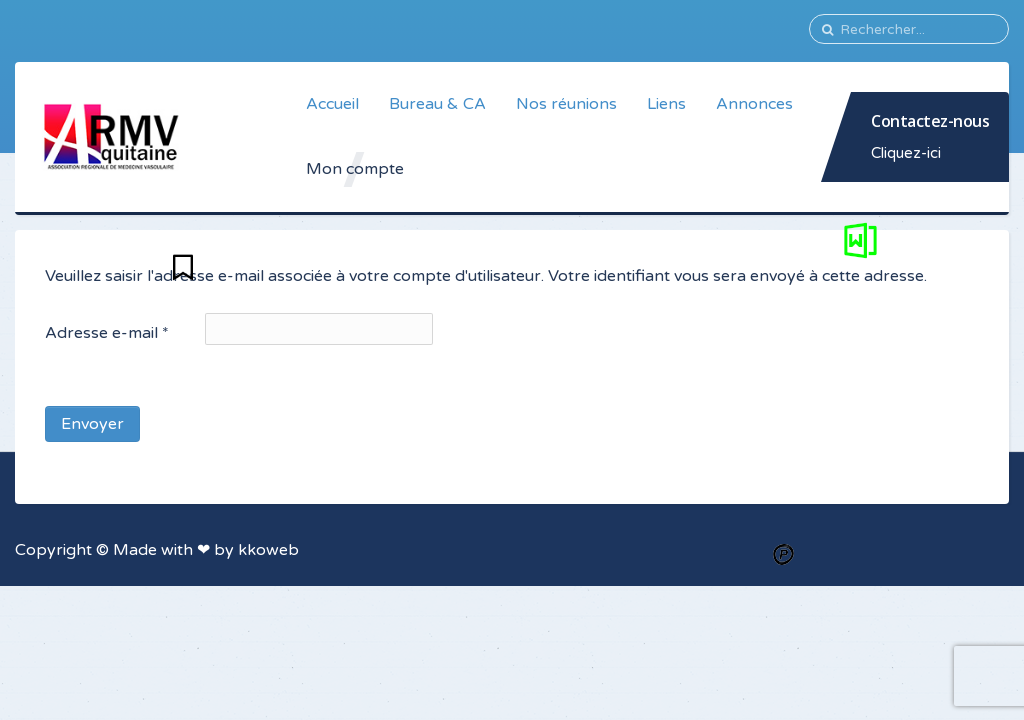  I want to click on open Paperspace cloud computing platform, so click(783, 554).